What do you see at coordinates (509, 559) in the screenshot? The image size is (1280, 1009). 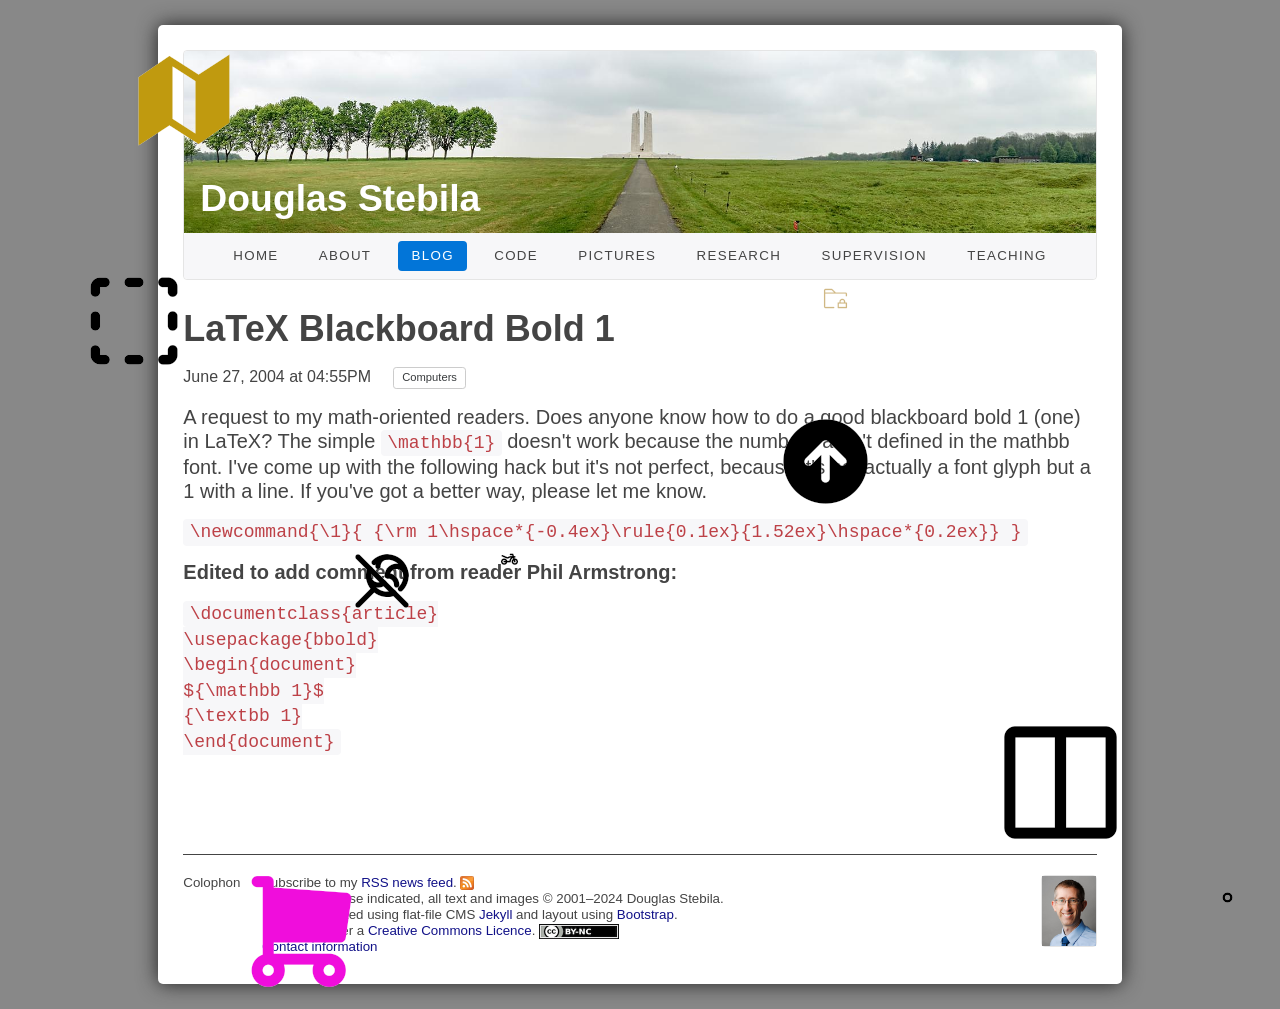 I see `select motorcycle as vehicle type` at bounding box center [509, 559].